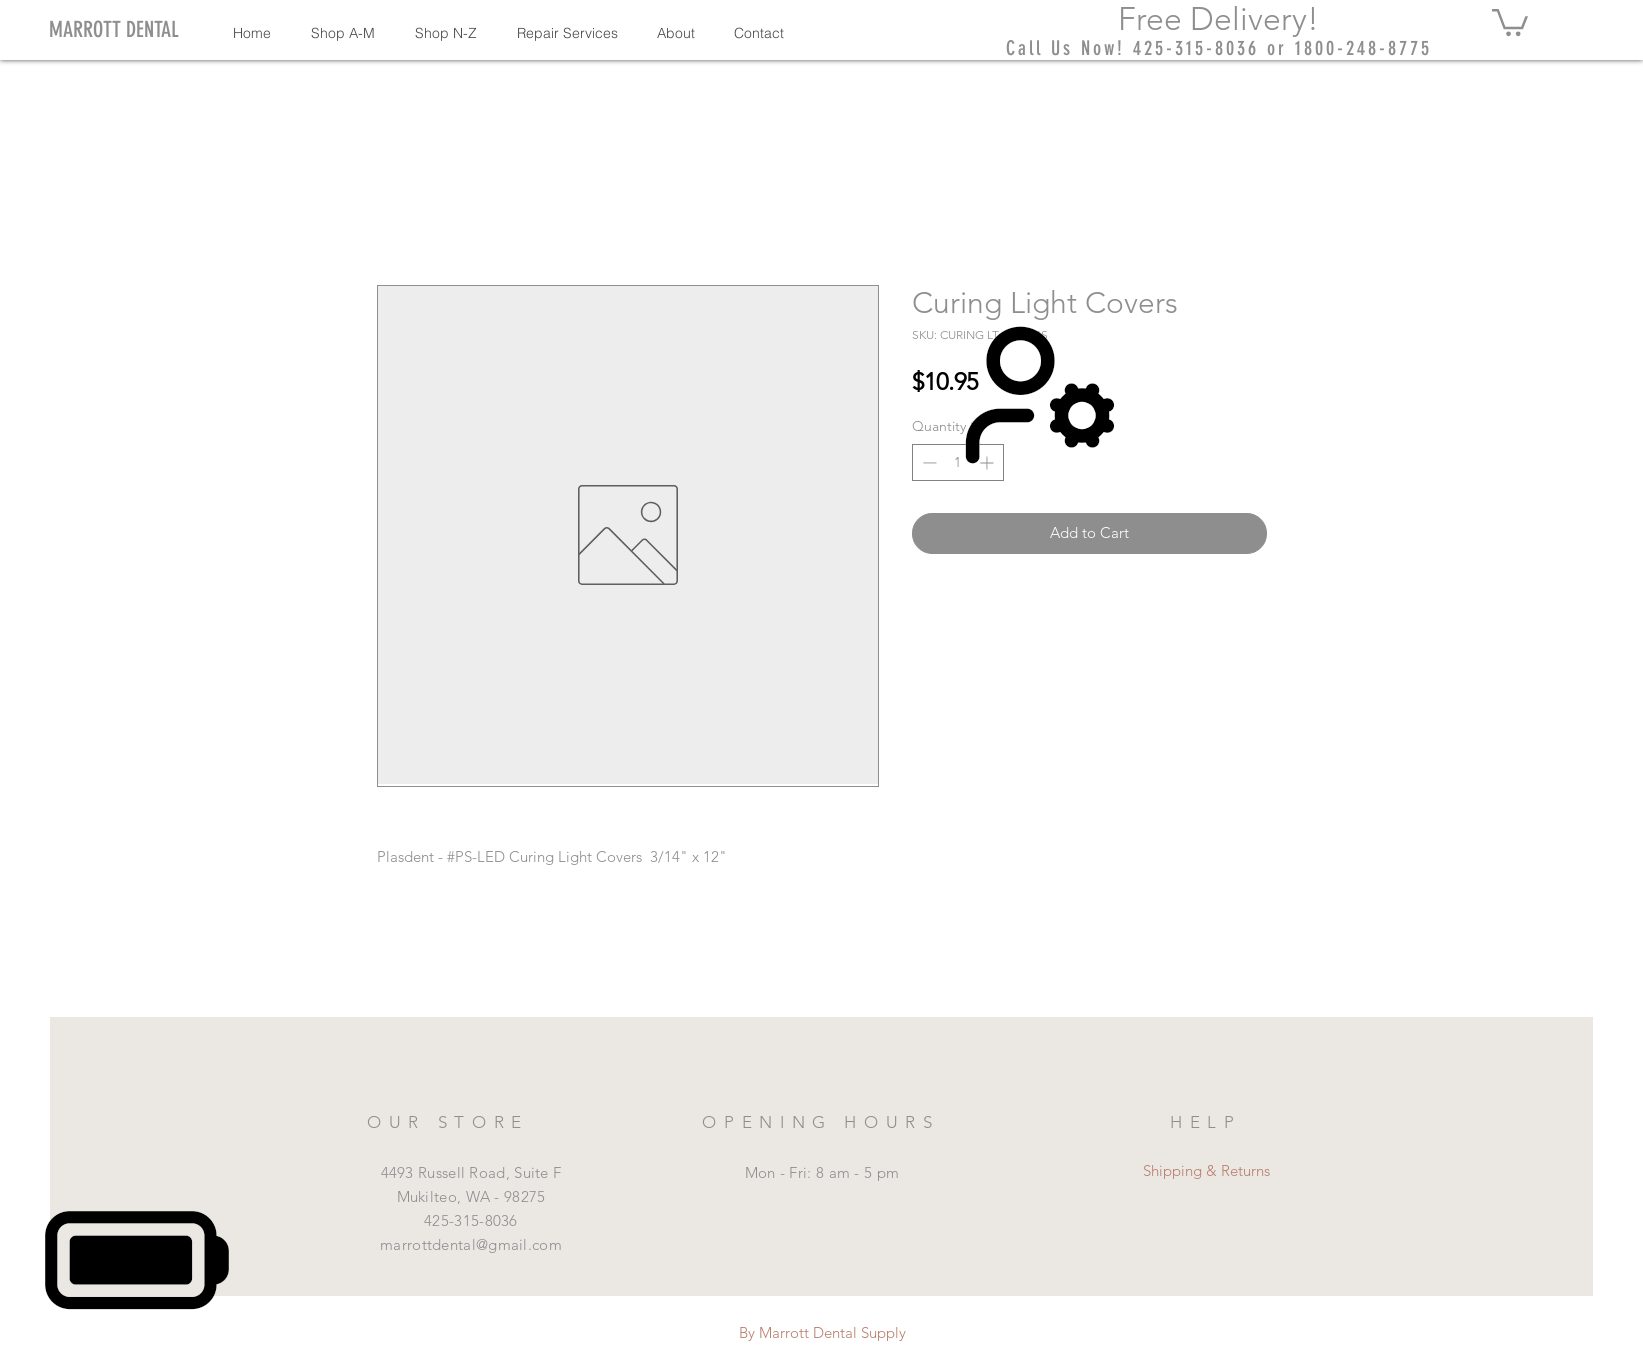 This screenshot has height=1368, width=1643. Describe the element at coordinates (137, 1254) in the screenshot. I see `indicates full battery charge` at that location.